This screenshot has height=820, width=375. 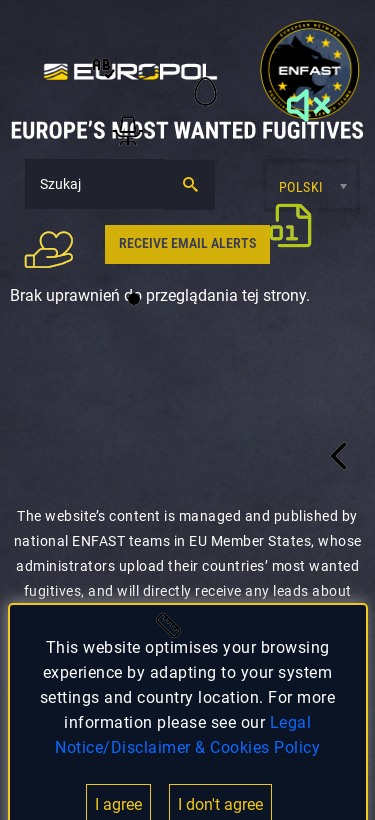 I want to click on access workspace or office settings, so click(x=128, y=131).